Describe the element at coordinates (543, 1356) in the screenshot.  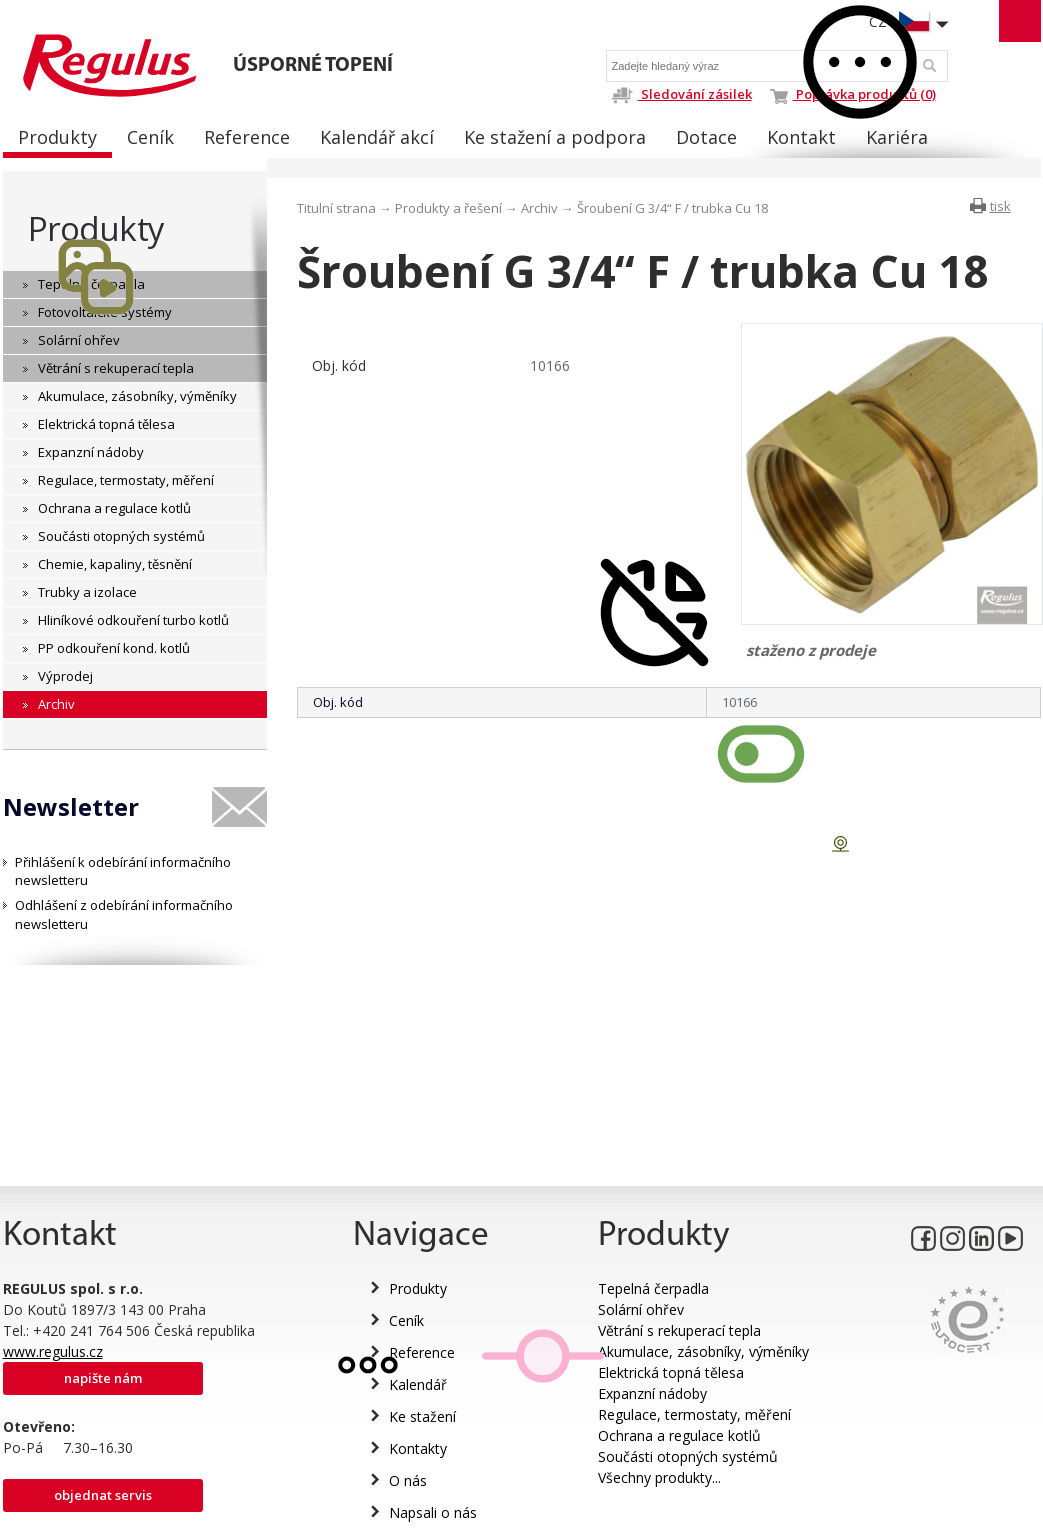
I see `view commit history` at that location.